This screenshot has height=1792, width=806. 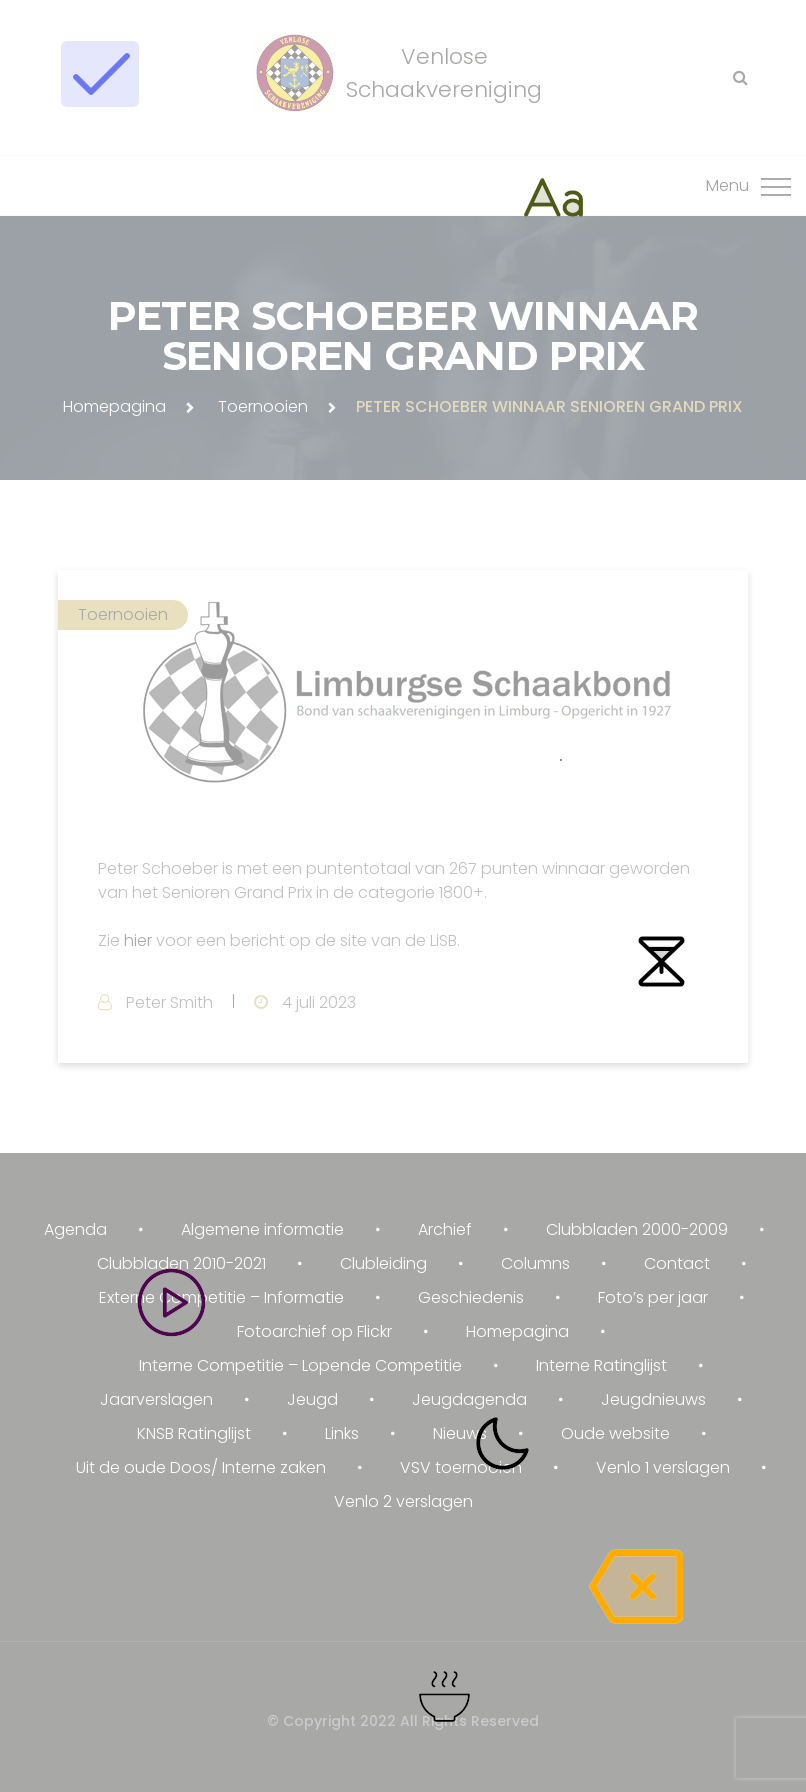 I want to click on indicates an unread notification or new item, so click(x=561, y=760).